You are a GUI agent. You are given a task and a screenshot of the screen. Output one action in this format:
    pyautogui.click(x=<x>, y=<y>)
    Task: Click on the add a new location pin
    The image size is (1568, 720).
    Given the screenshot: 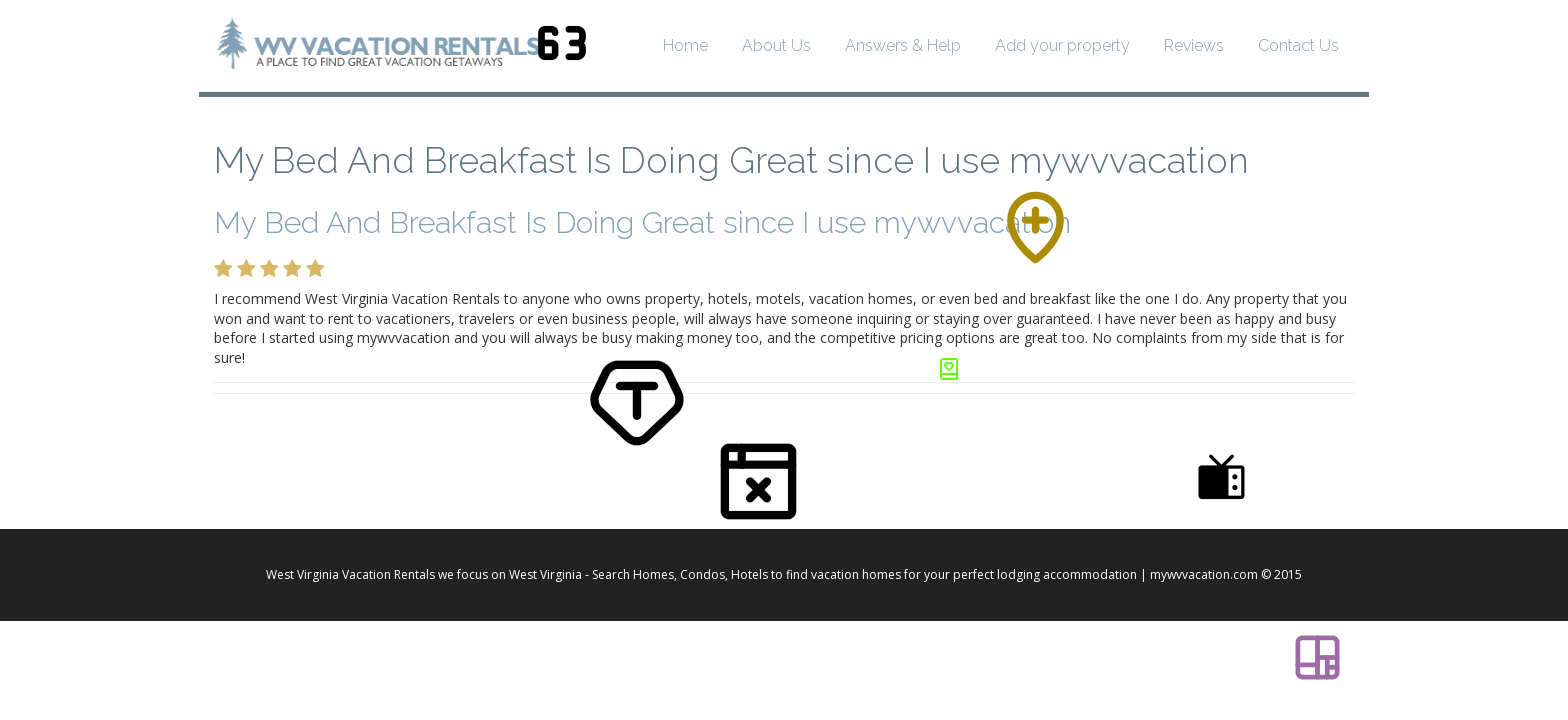 What is the action you would take?
    pyautogui.click(x=1035, y=227)
    